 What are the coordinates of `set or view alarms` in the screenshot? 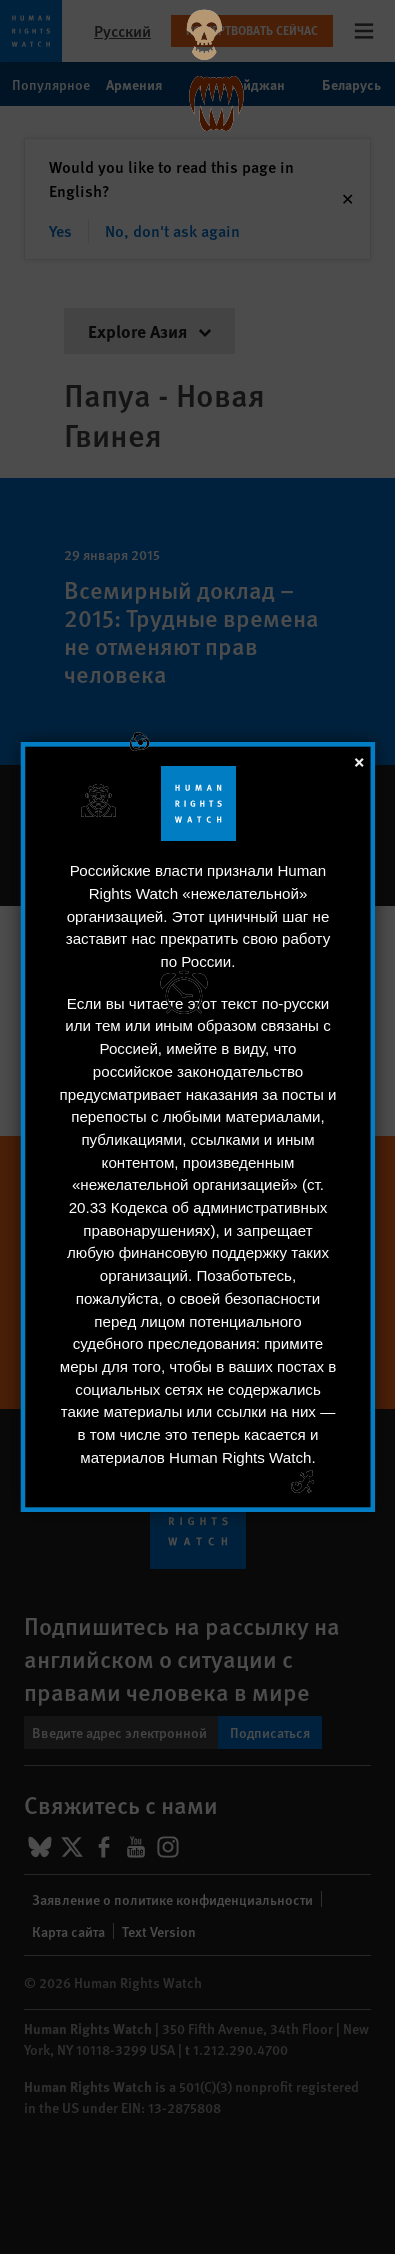 It's located at (184, 992).